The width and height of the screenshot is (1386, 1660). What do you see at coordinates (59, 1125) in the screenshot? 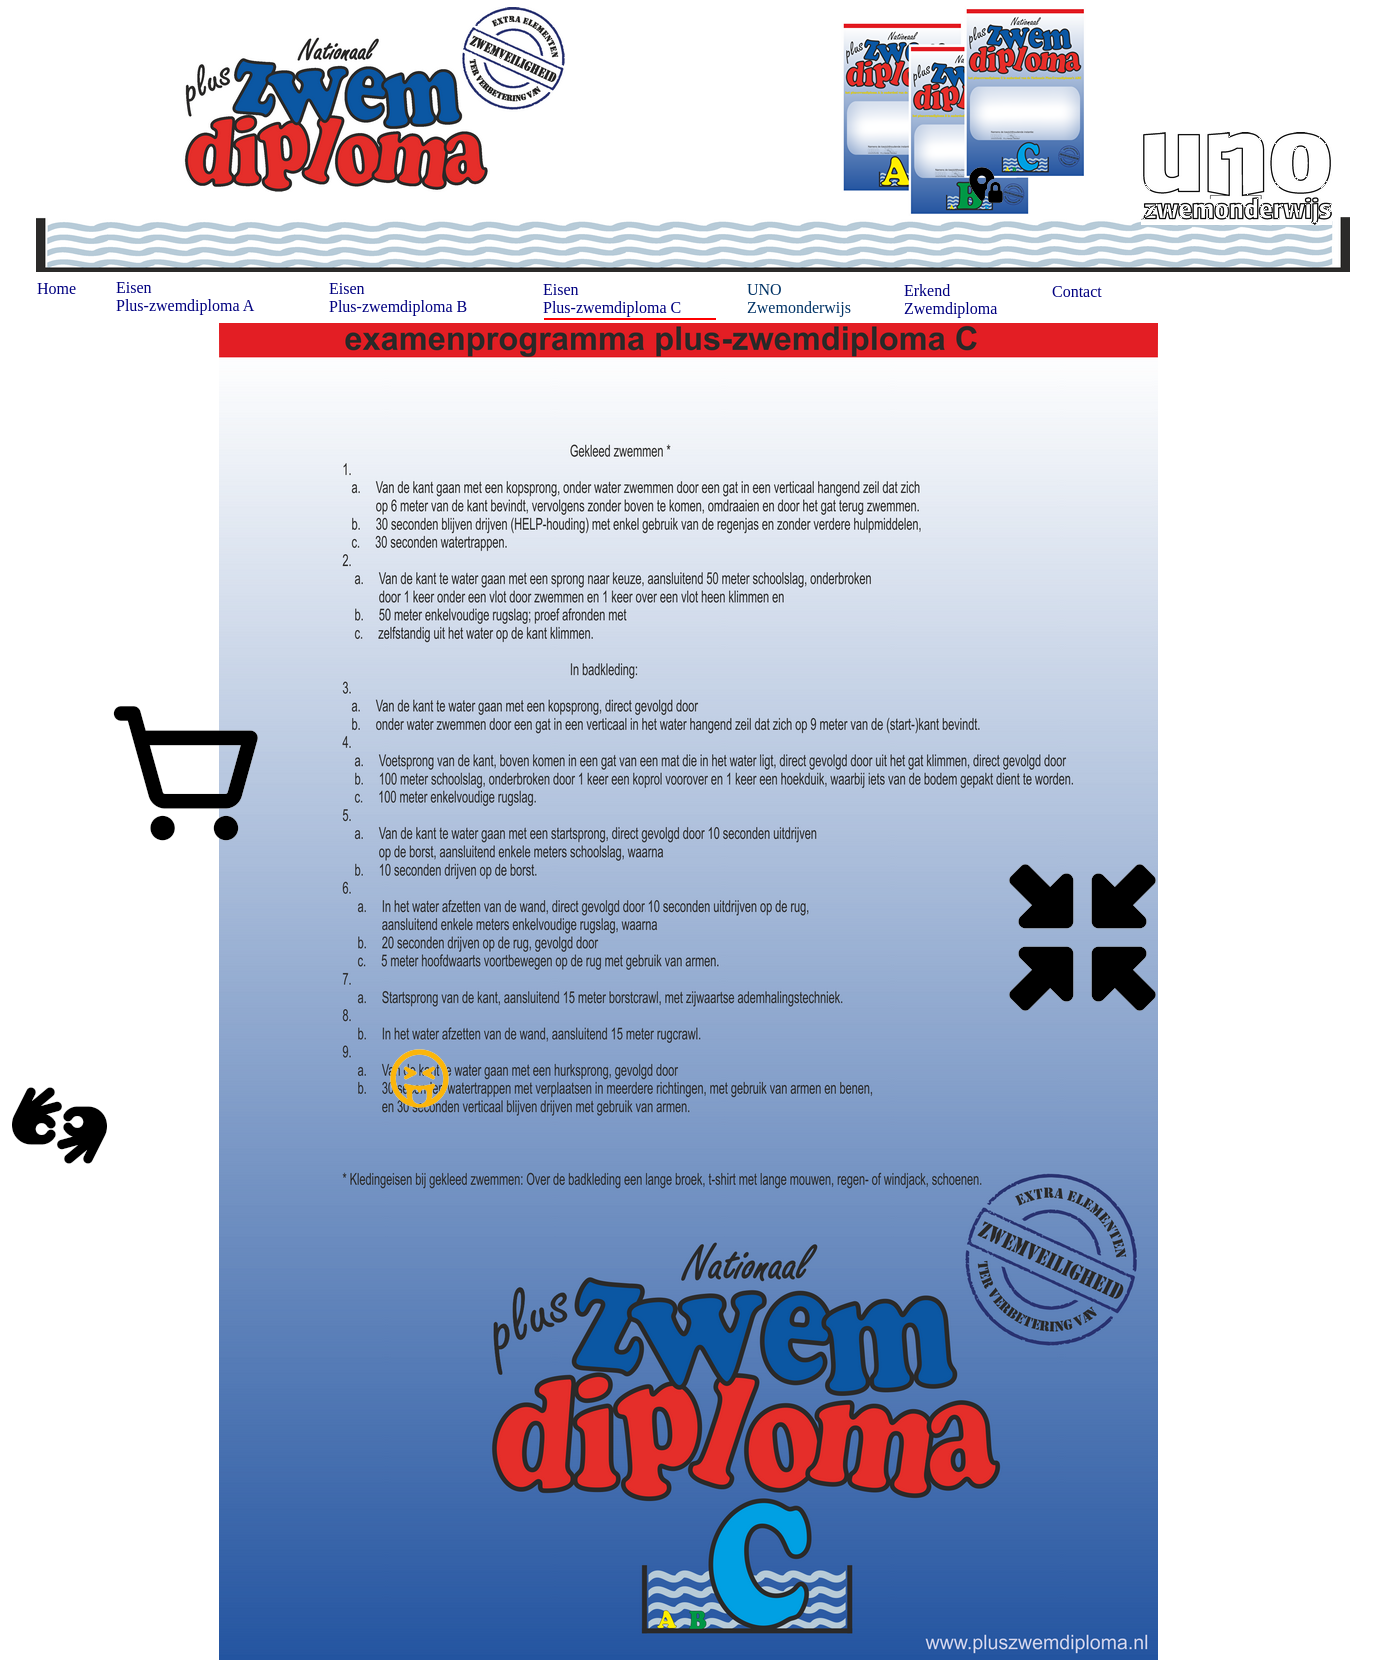
I see `enable ASL interpretation services` at bounding box center [59, 1125].